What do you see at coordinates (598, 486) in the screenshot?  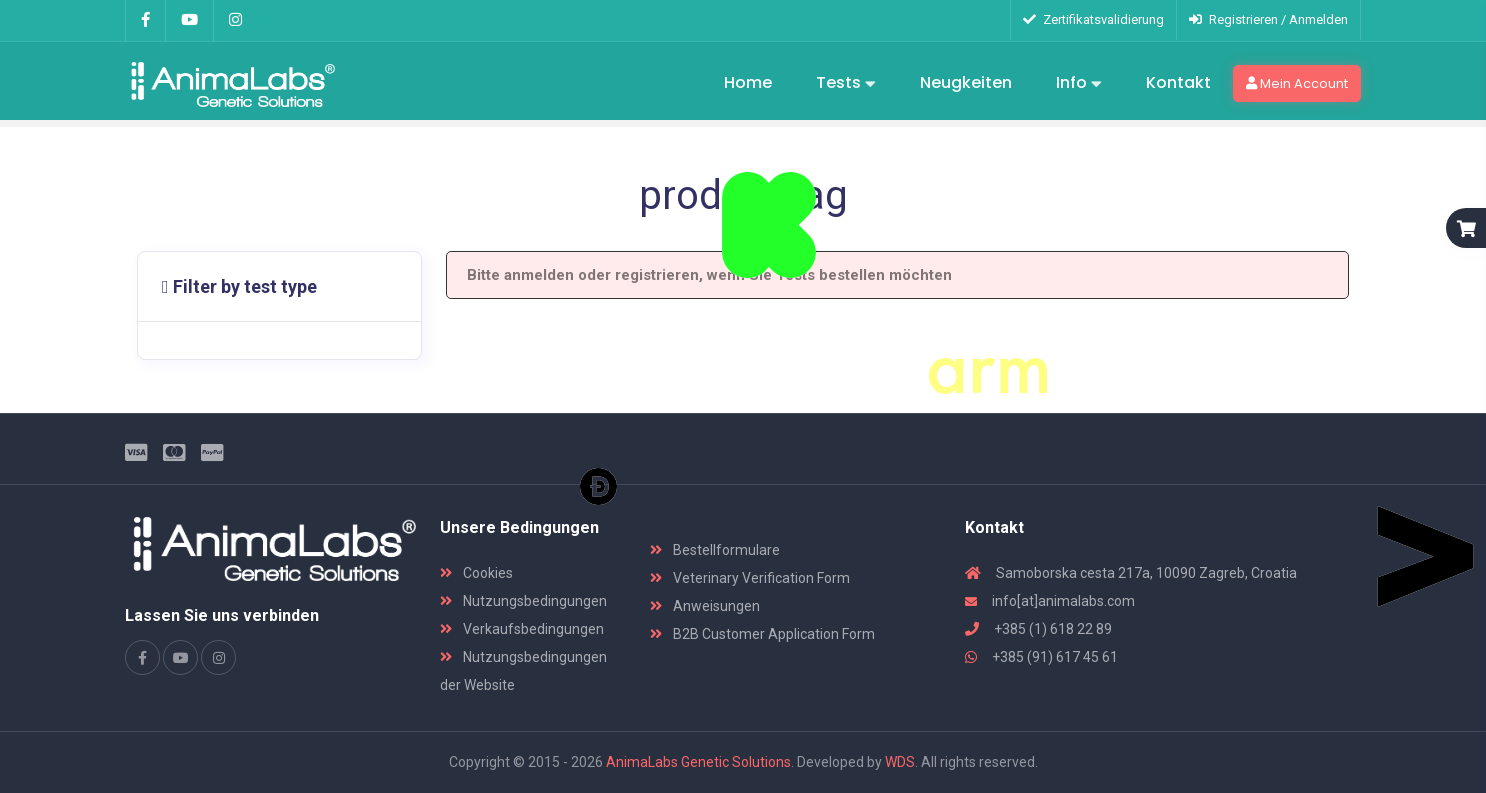 I see `view dogecoin wallet or balance` at bounding box center [598, 486].